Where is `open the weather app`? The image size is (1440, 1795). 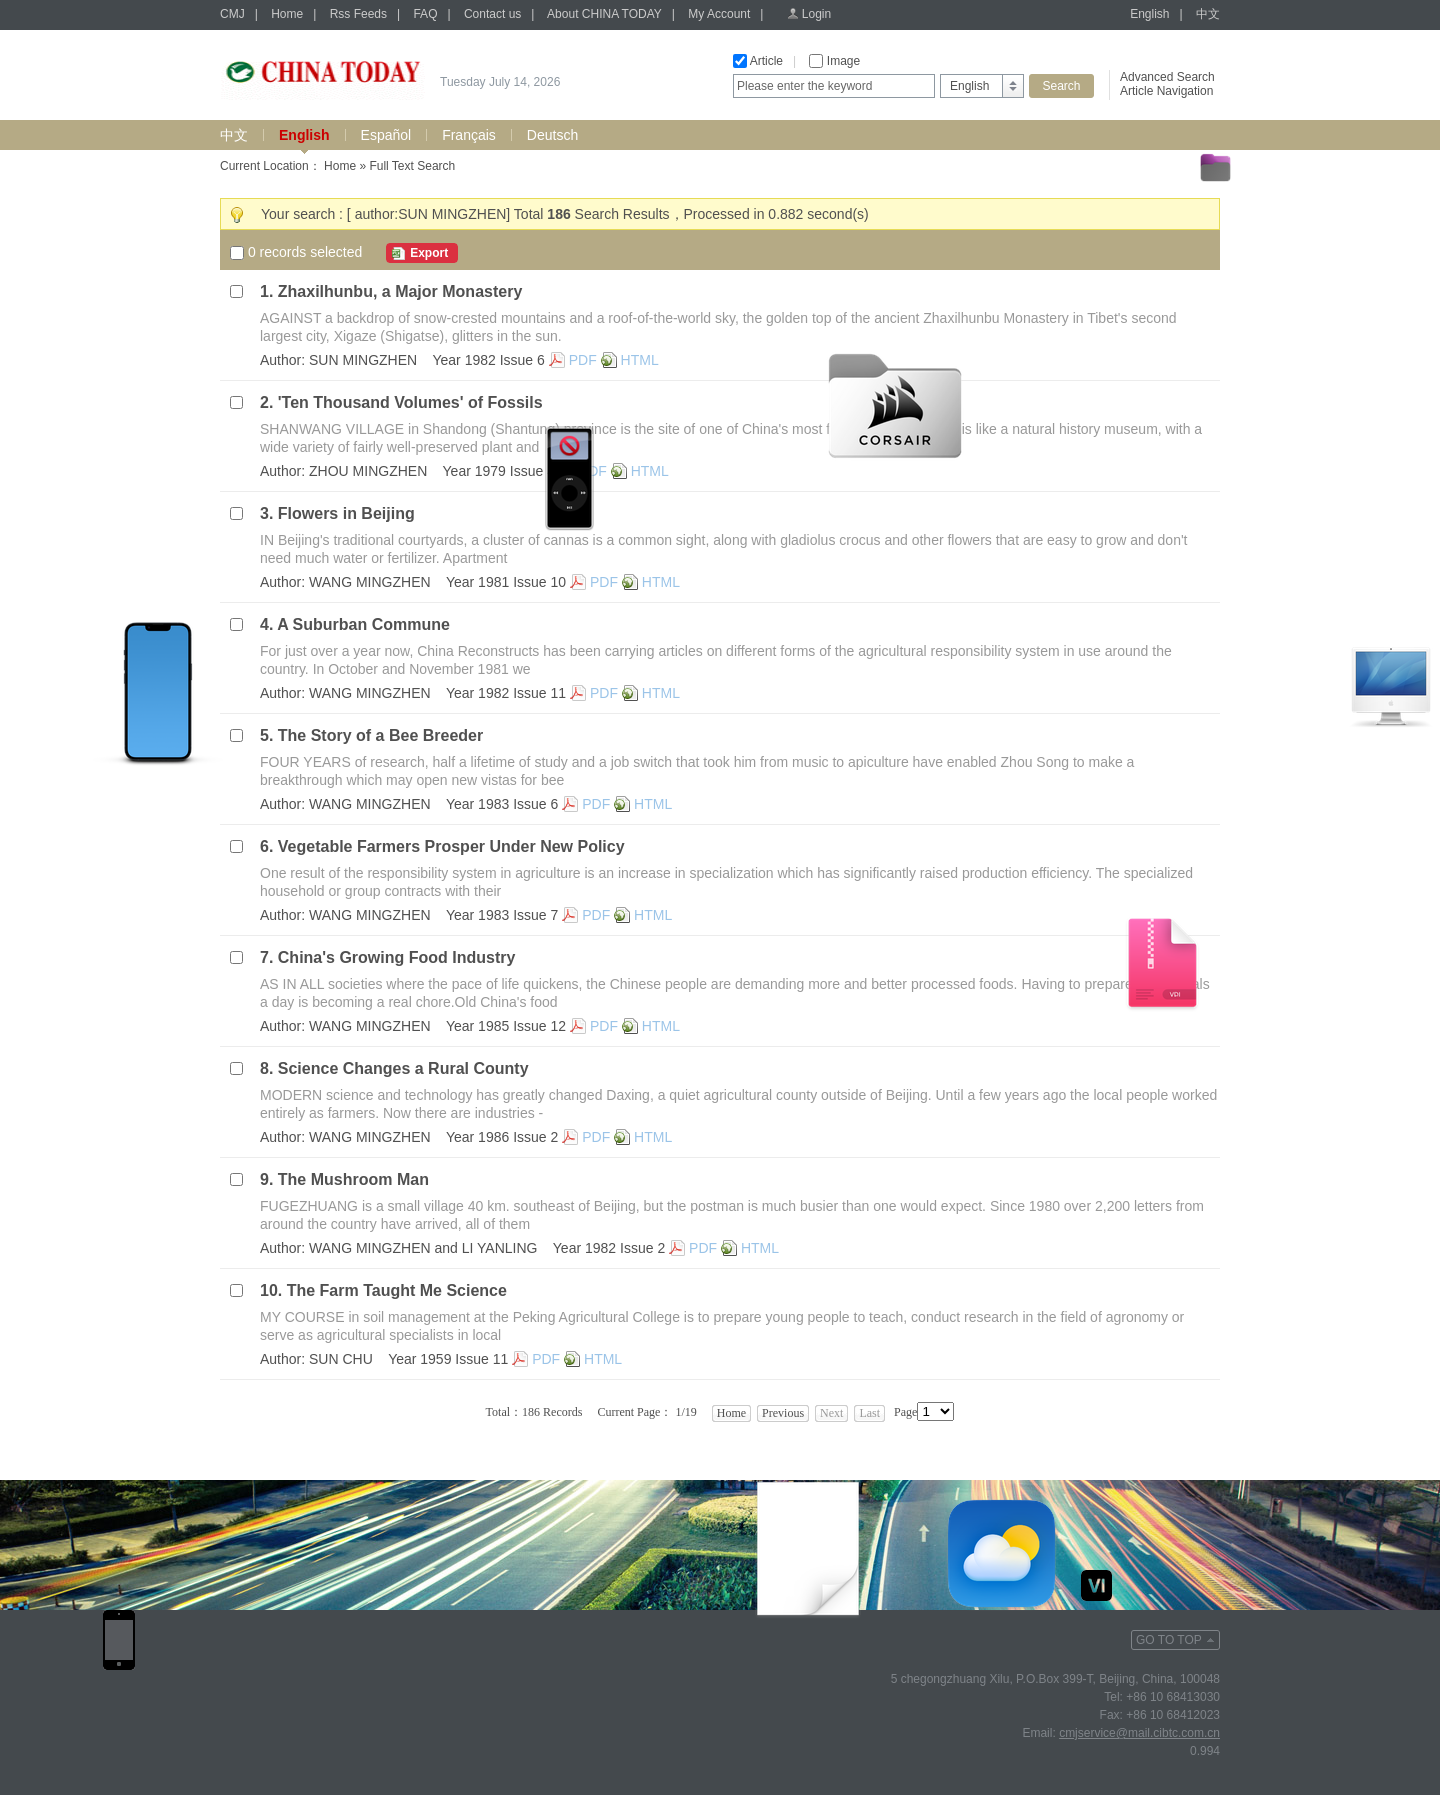 open the weather app is located at coordinates (1001, 1553).